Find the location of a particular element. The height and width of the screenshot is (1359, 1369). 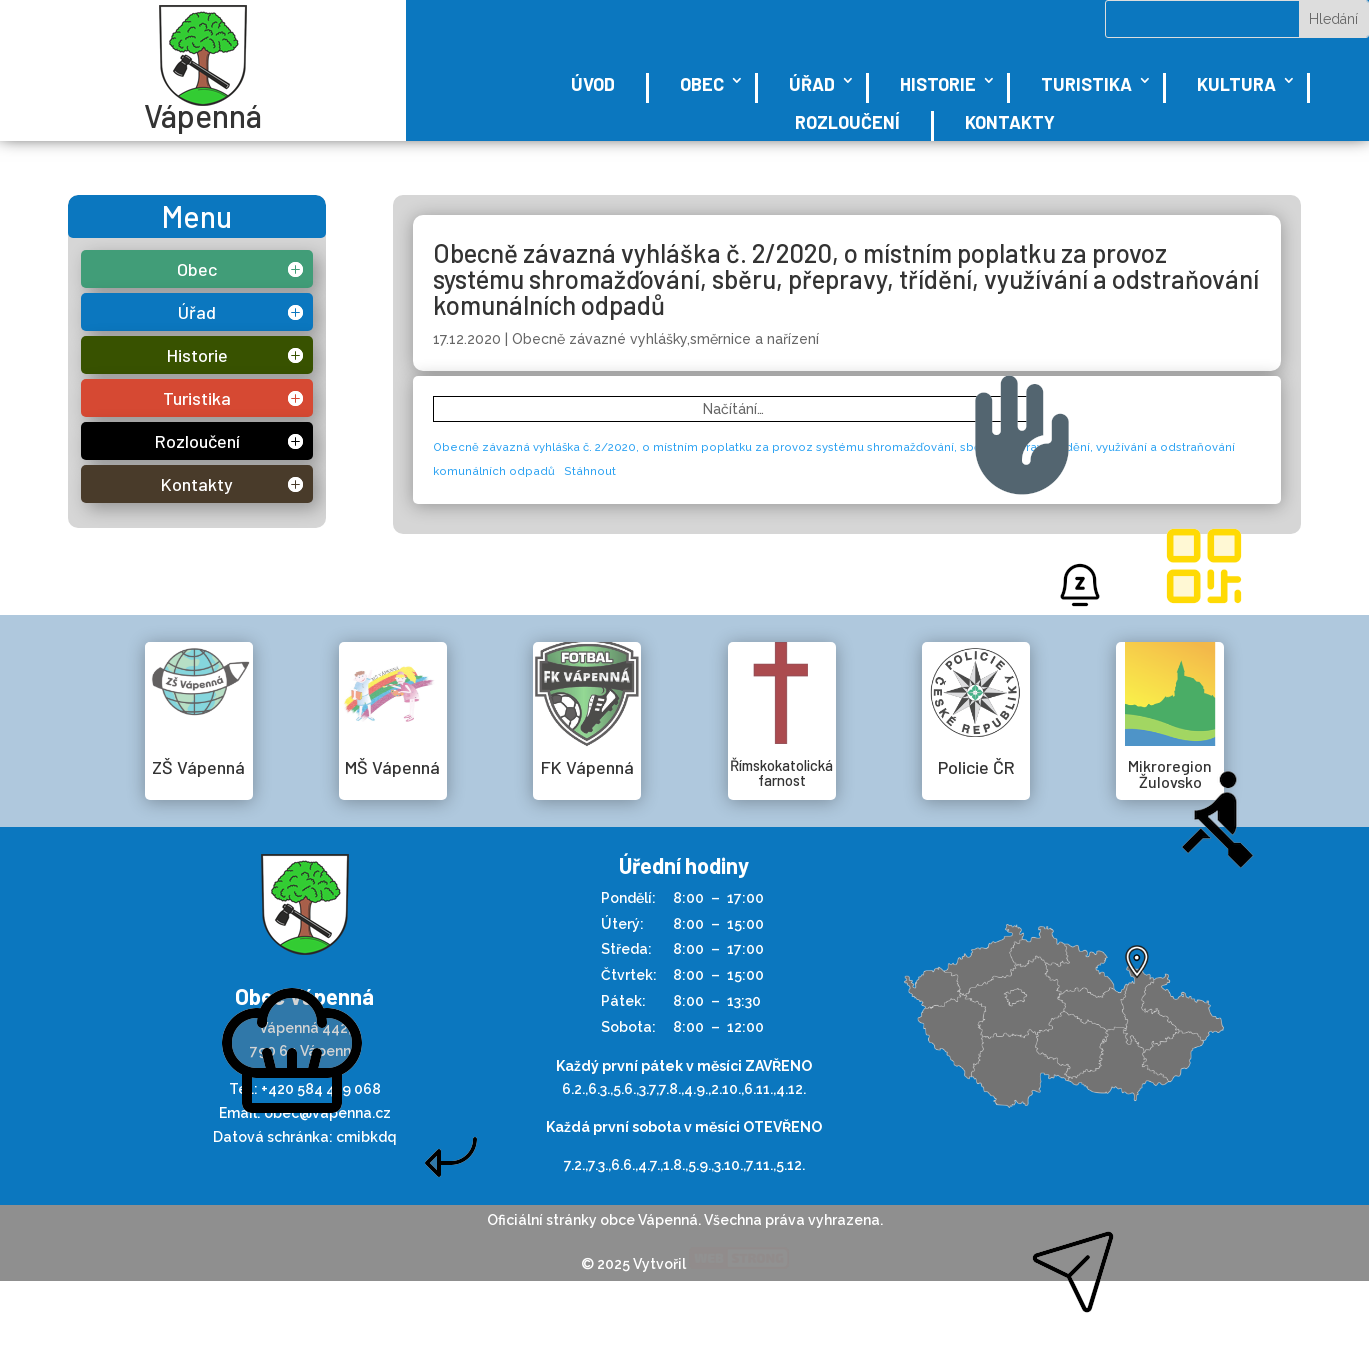

browse recipes or cooking content is located at coordinates (292, 1053).